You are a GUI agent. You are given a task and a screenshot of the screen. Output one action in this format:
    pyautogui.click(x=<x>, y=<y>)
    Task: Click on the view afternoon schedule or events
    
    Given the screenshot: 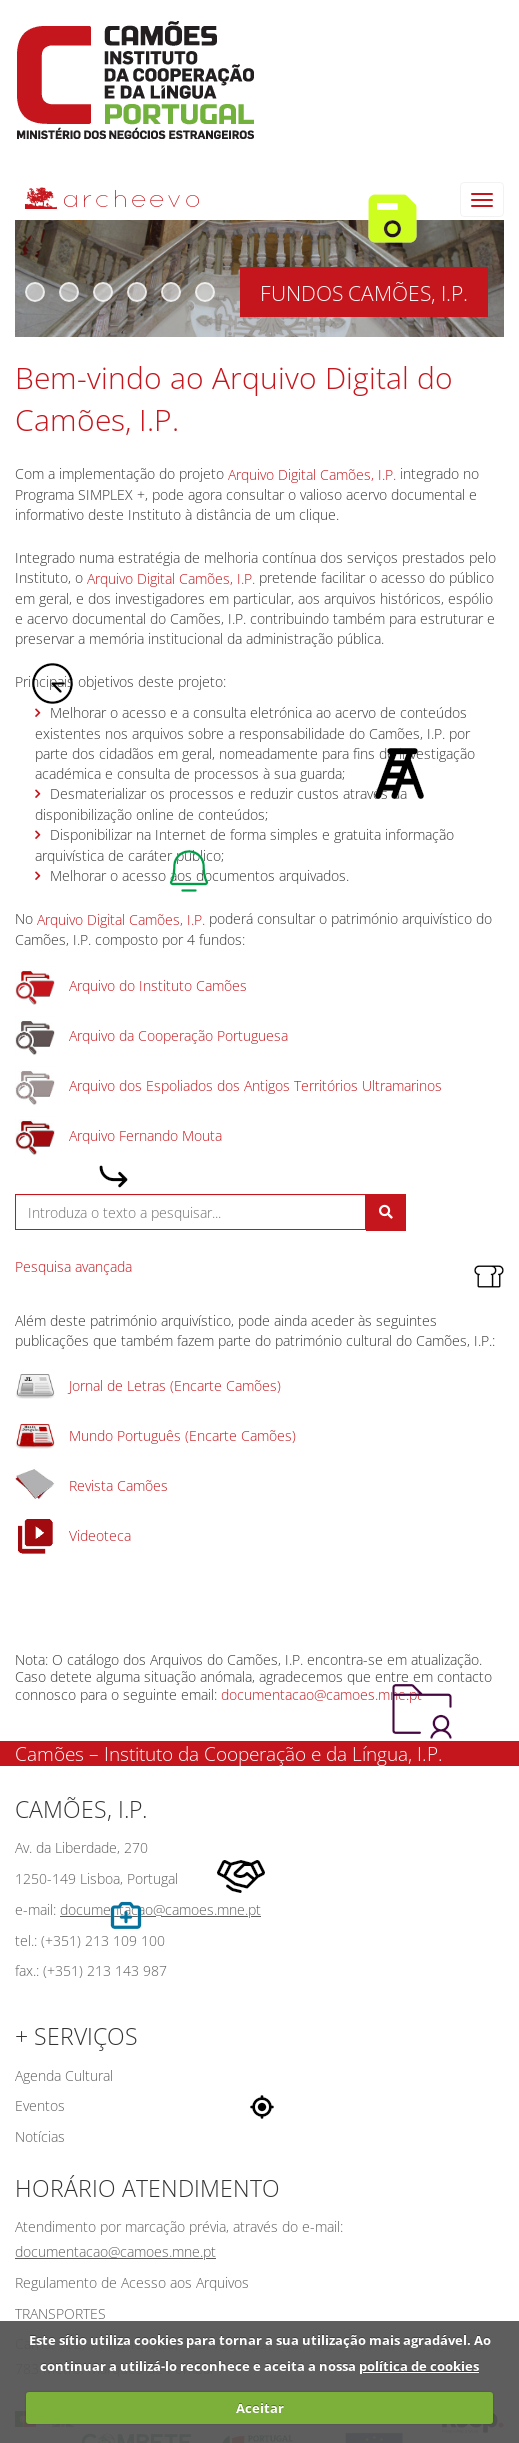 What is the action you would take?
    pyautogui.click(x=52, y=683)
    